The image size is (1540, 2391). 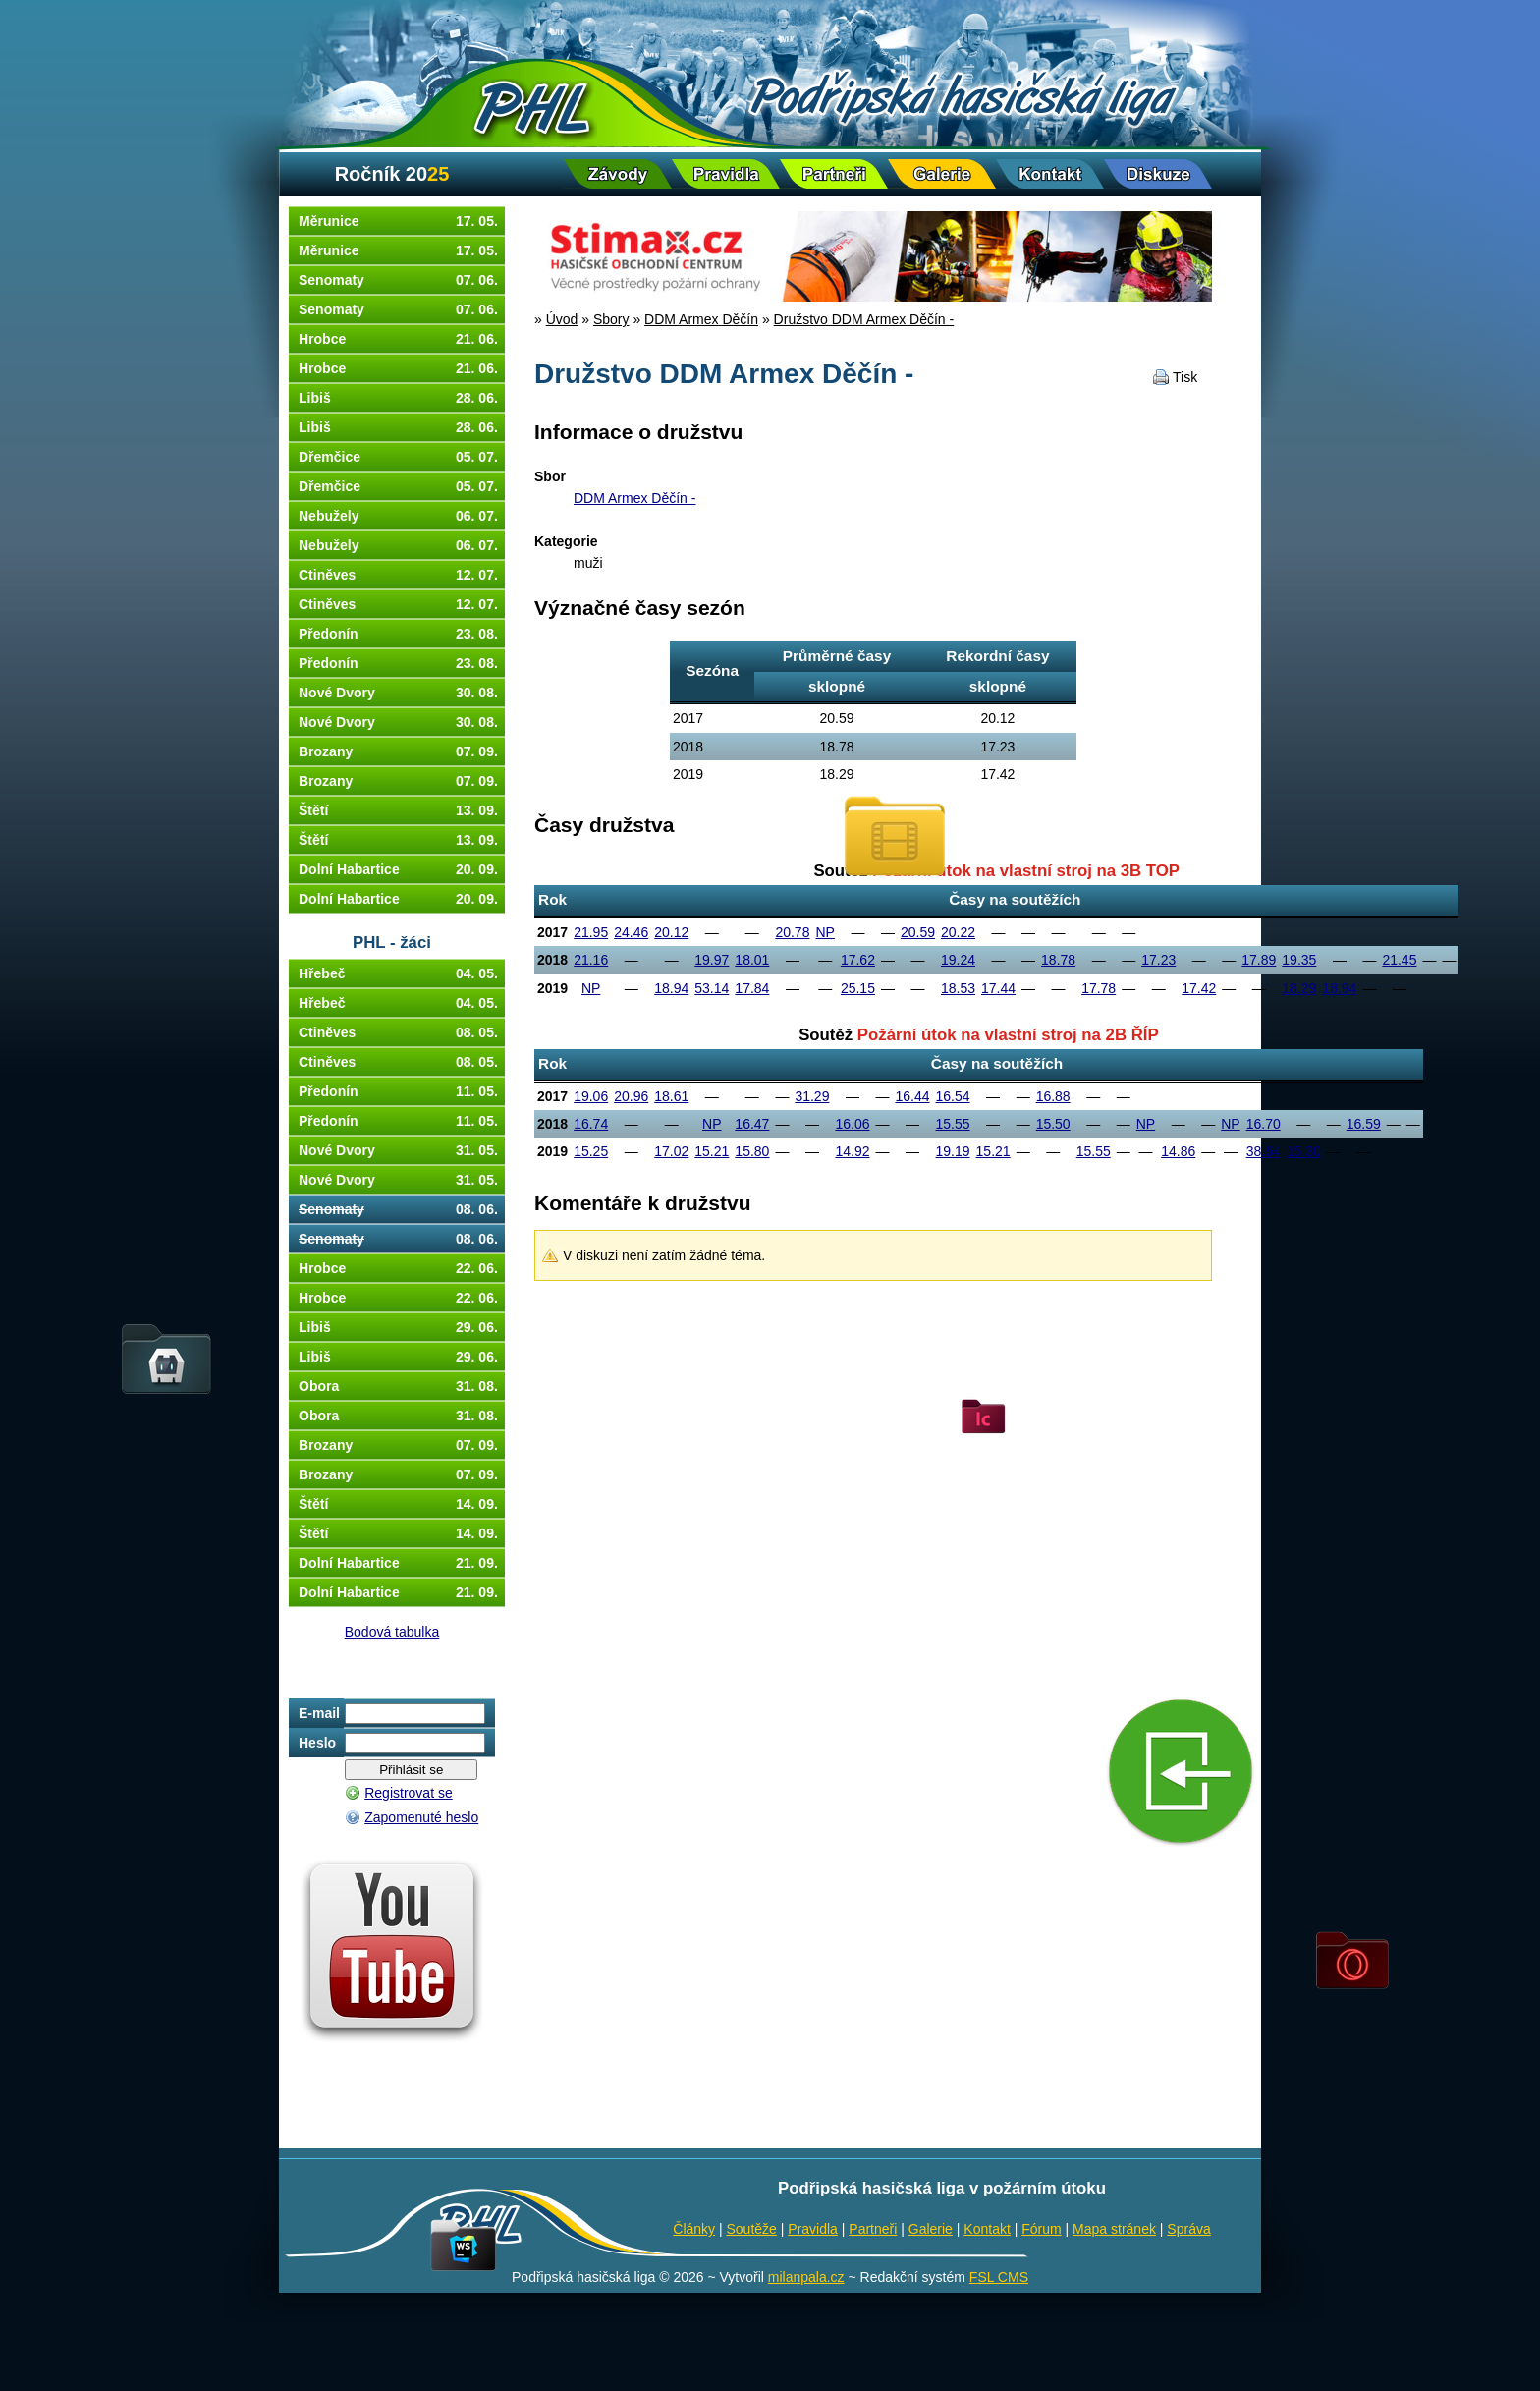 What do you see at coordinates (895, 836) in the screenshot?
I see `open your videos folder` at bounding box center [895, 836].